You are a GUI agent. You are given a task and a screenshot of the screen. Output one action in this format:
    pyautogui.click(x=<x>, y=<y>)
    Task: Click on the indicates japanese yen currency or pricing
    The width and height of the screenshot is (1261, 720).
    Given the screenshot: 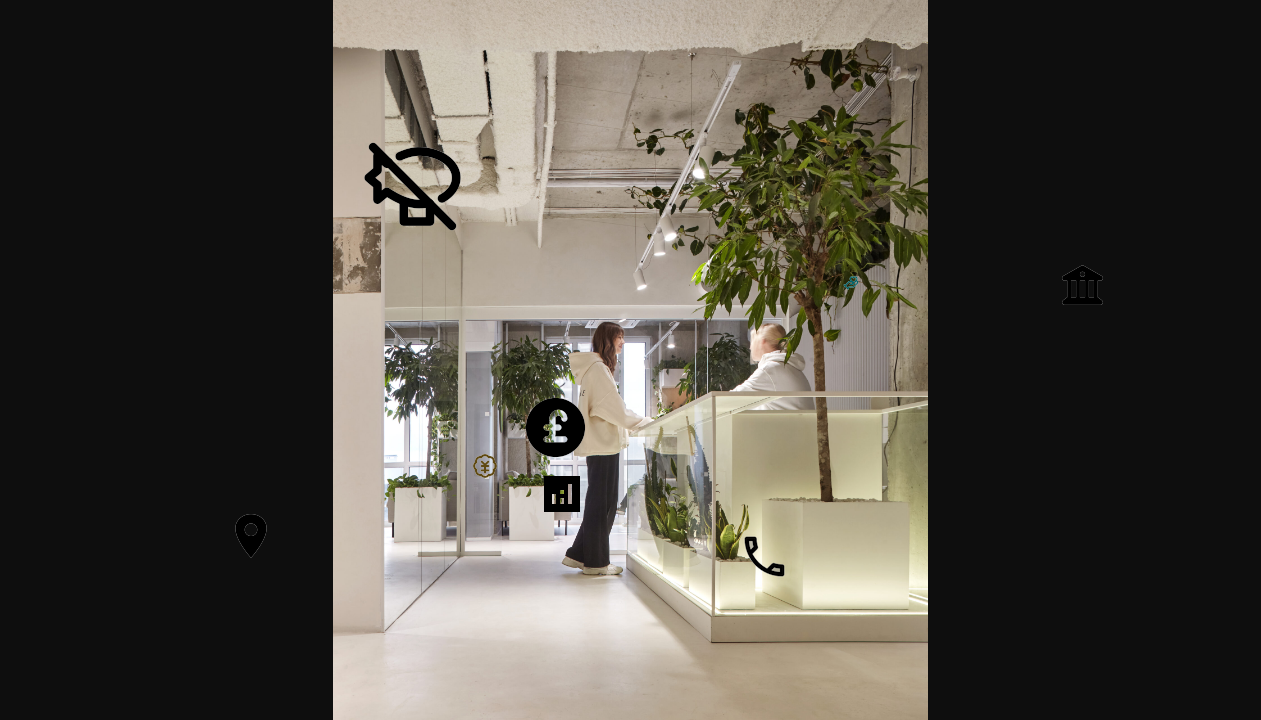 What is the action you would take?
    pyautogui.click(x=485, y=466)
    